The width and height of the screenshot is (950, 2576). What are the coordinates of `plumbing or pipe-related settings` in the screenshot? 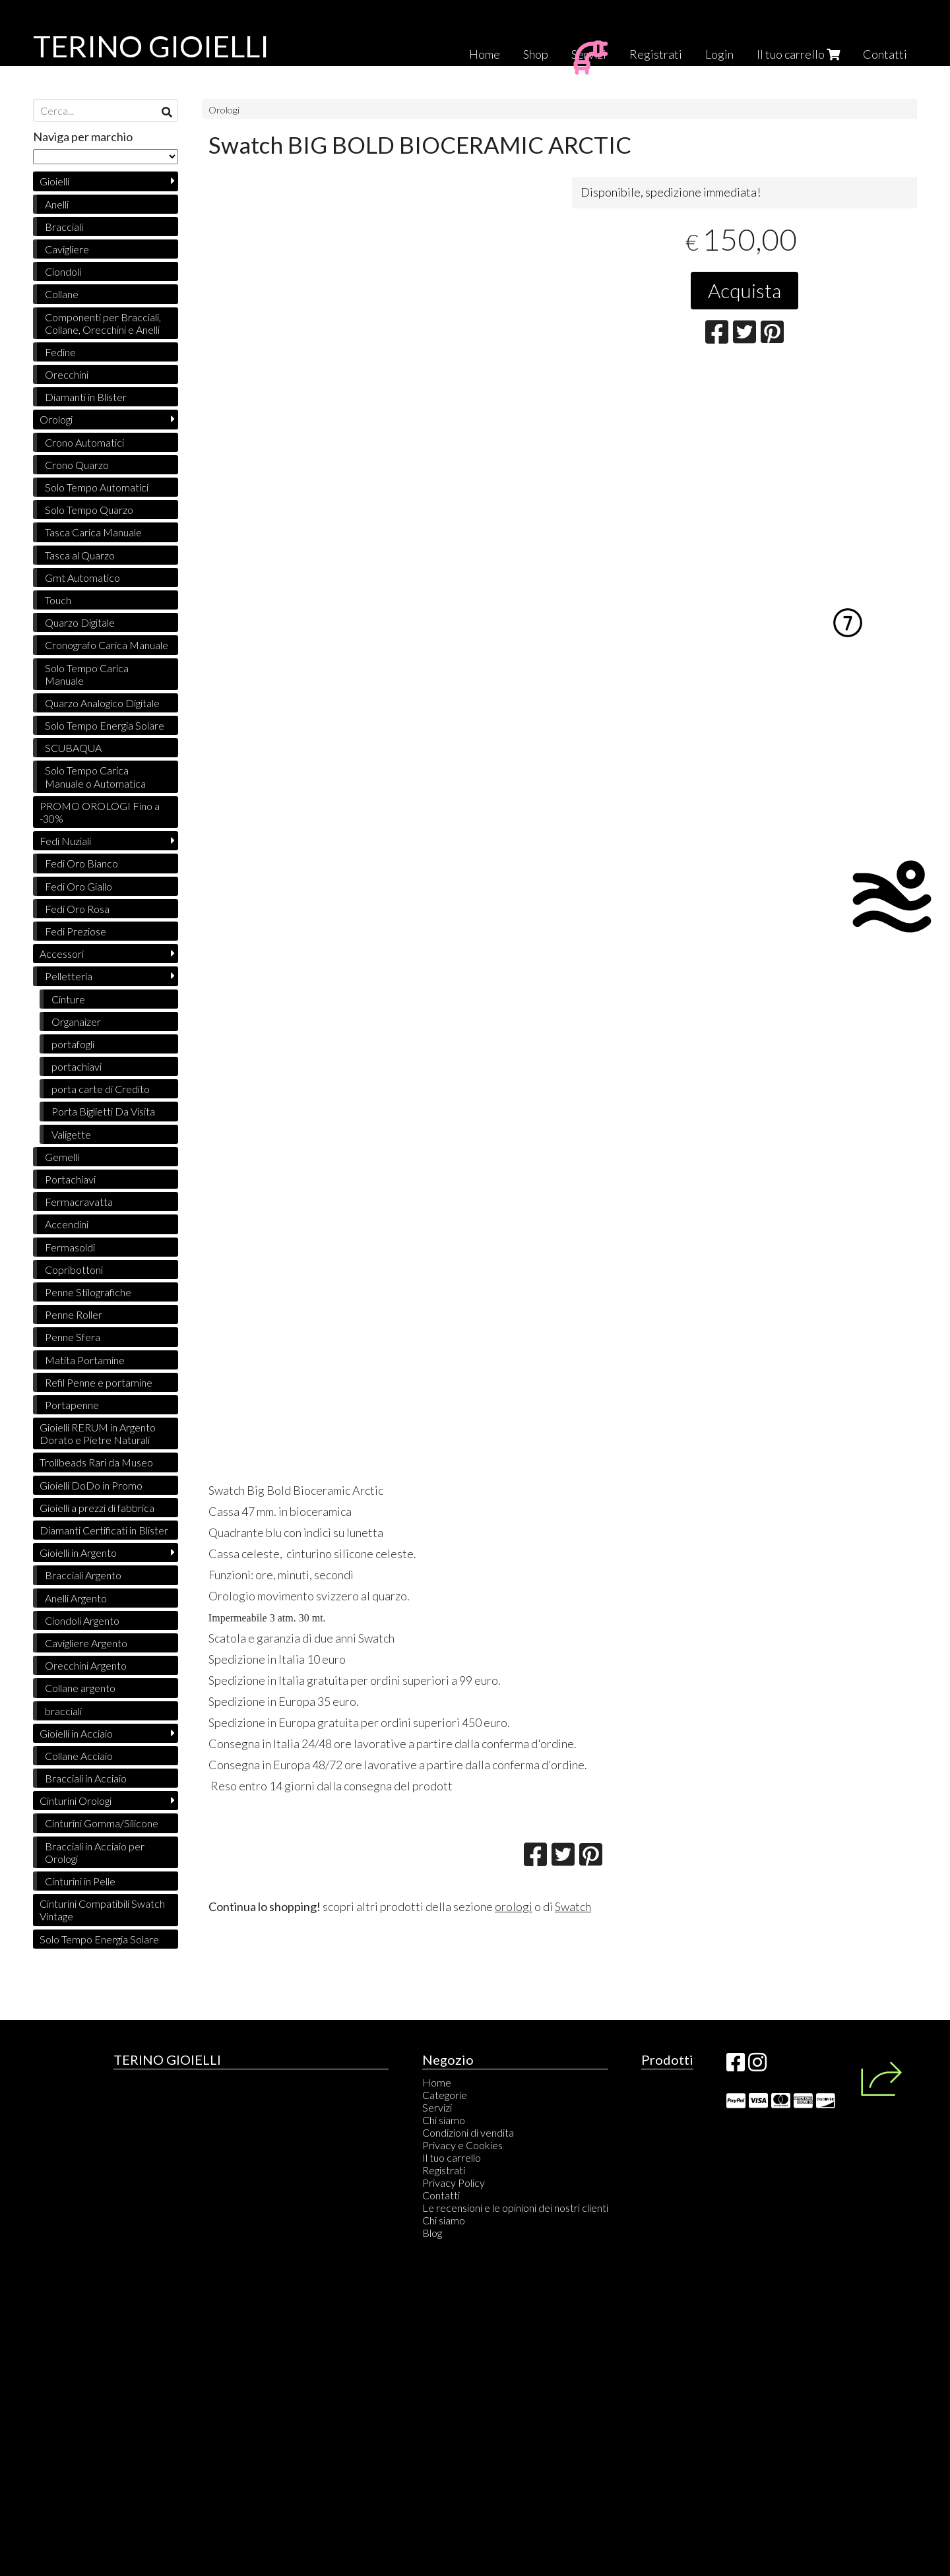 It's located at (589, 56).